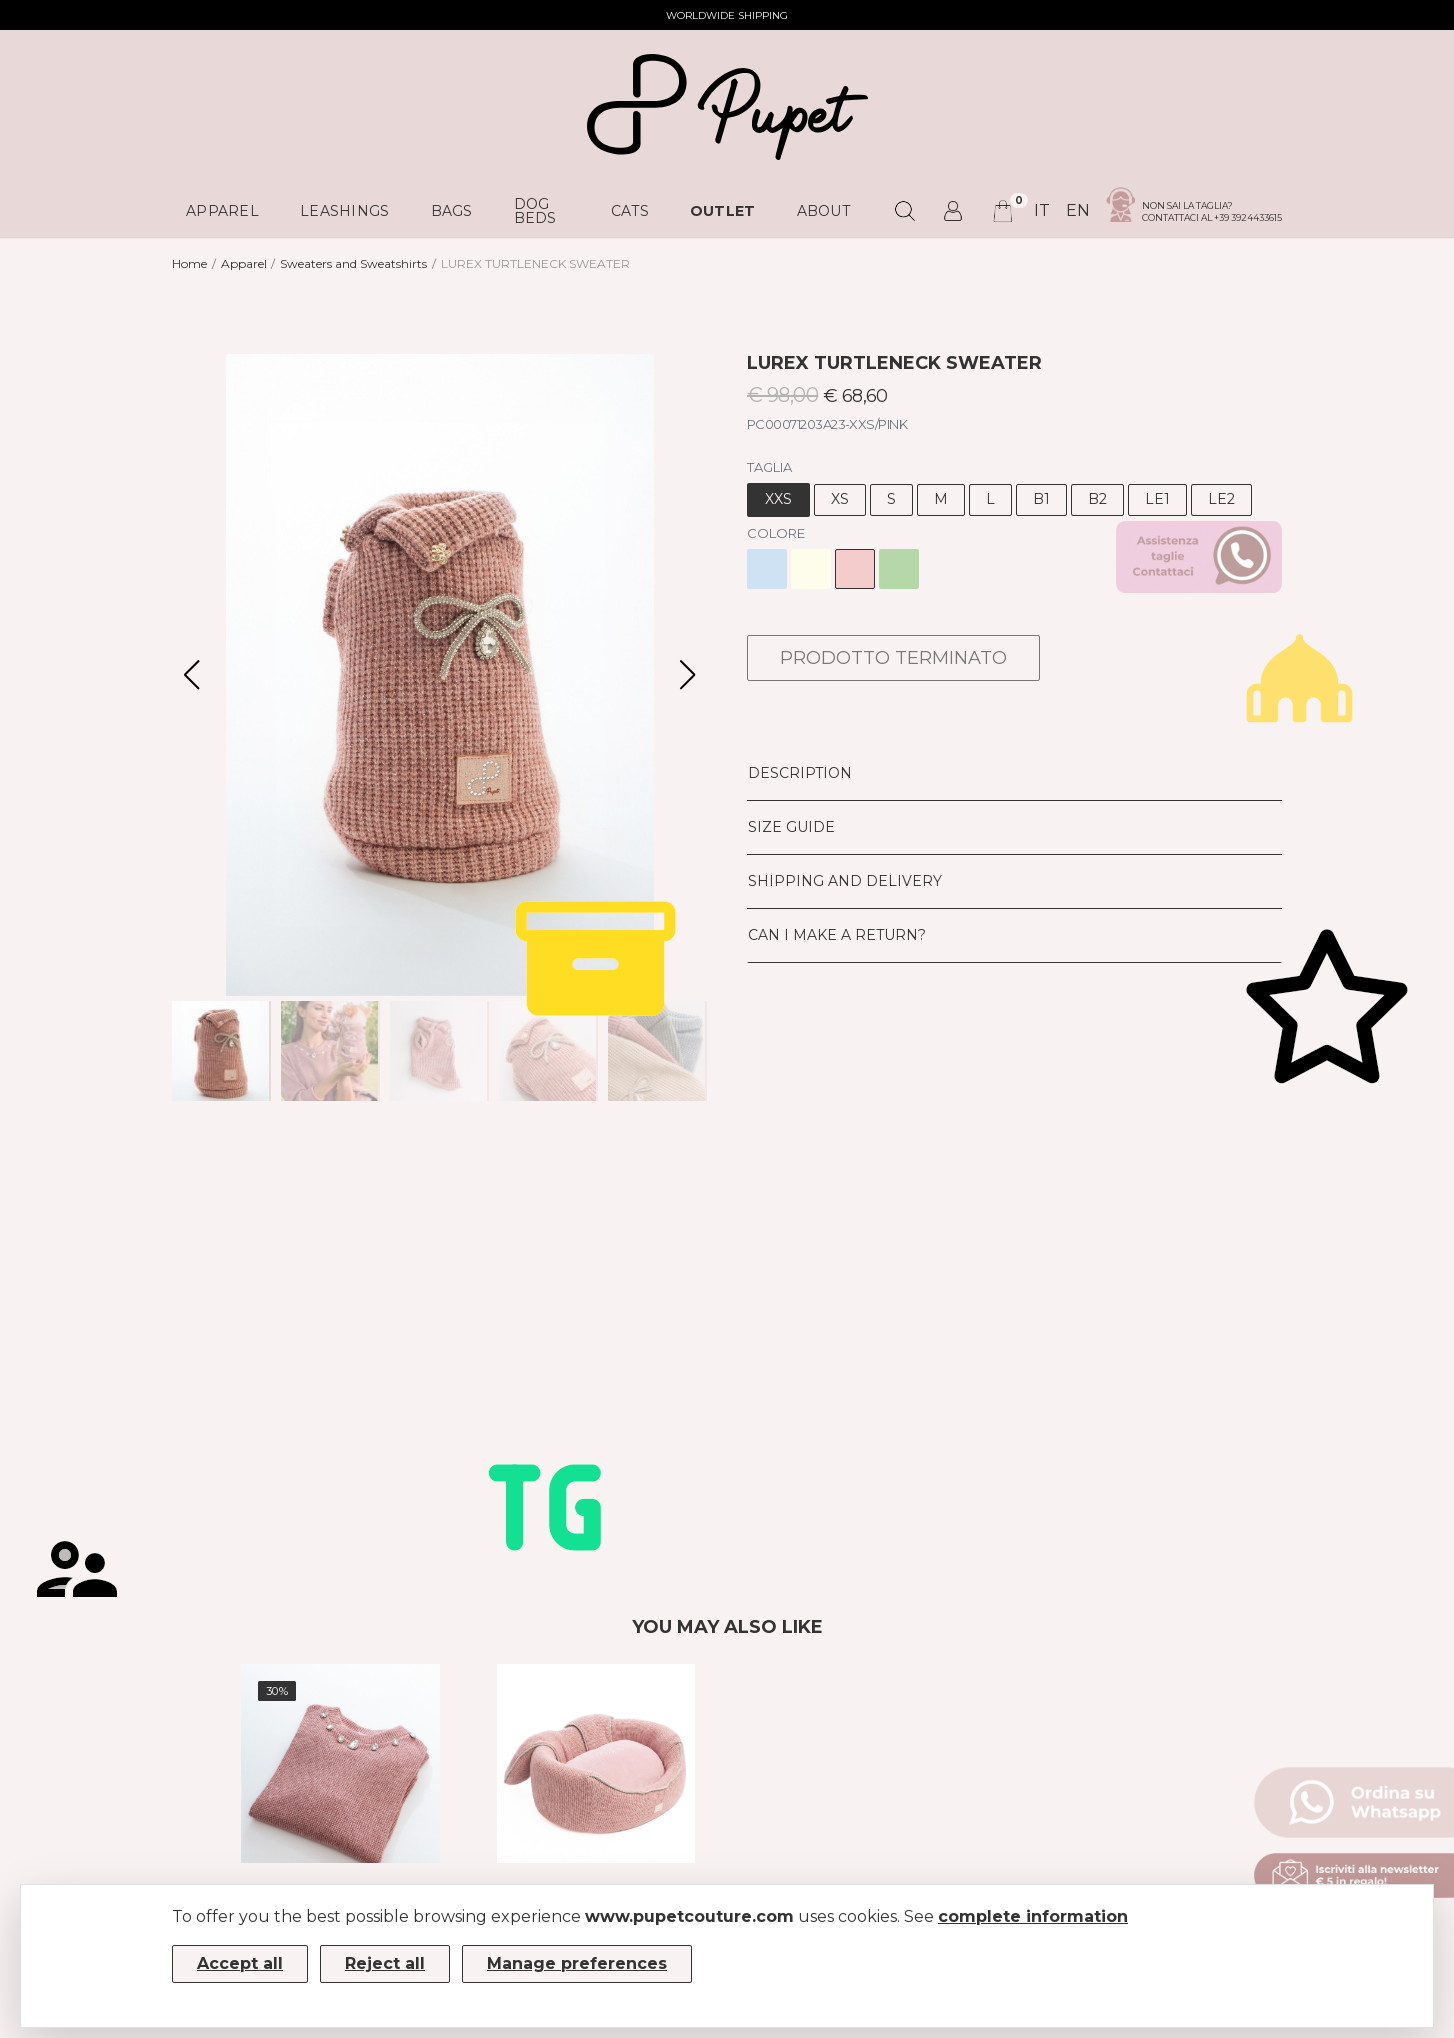  What do you see at coordinates (595, 958) in the screenshot?
I see `archive this item` at bounding box center [595, 958].